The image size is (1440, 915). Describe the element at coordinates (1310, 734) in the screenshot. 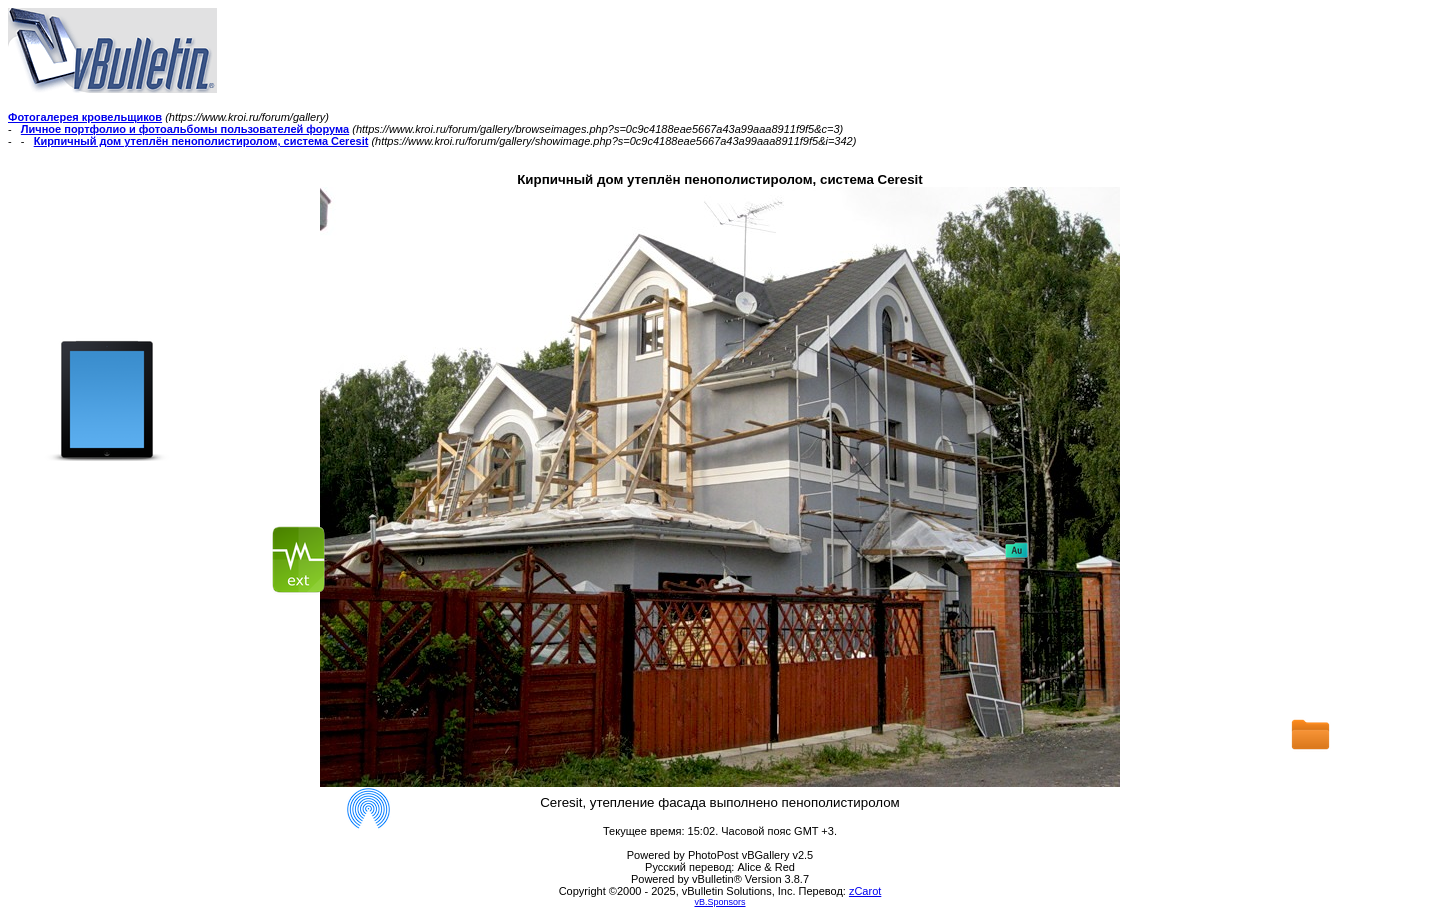

I see `open folder containing files` at that location.